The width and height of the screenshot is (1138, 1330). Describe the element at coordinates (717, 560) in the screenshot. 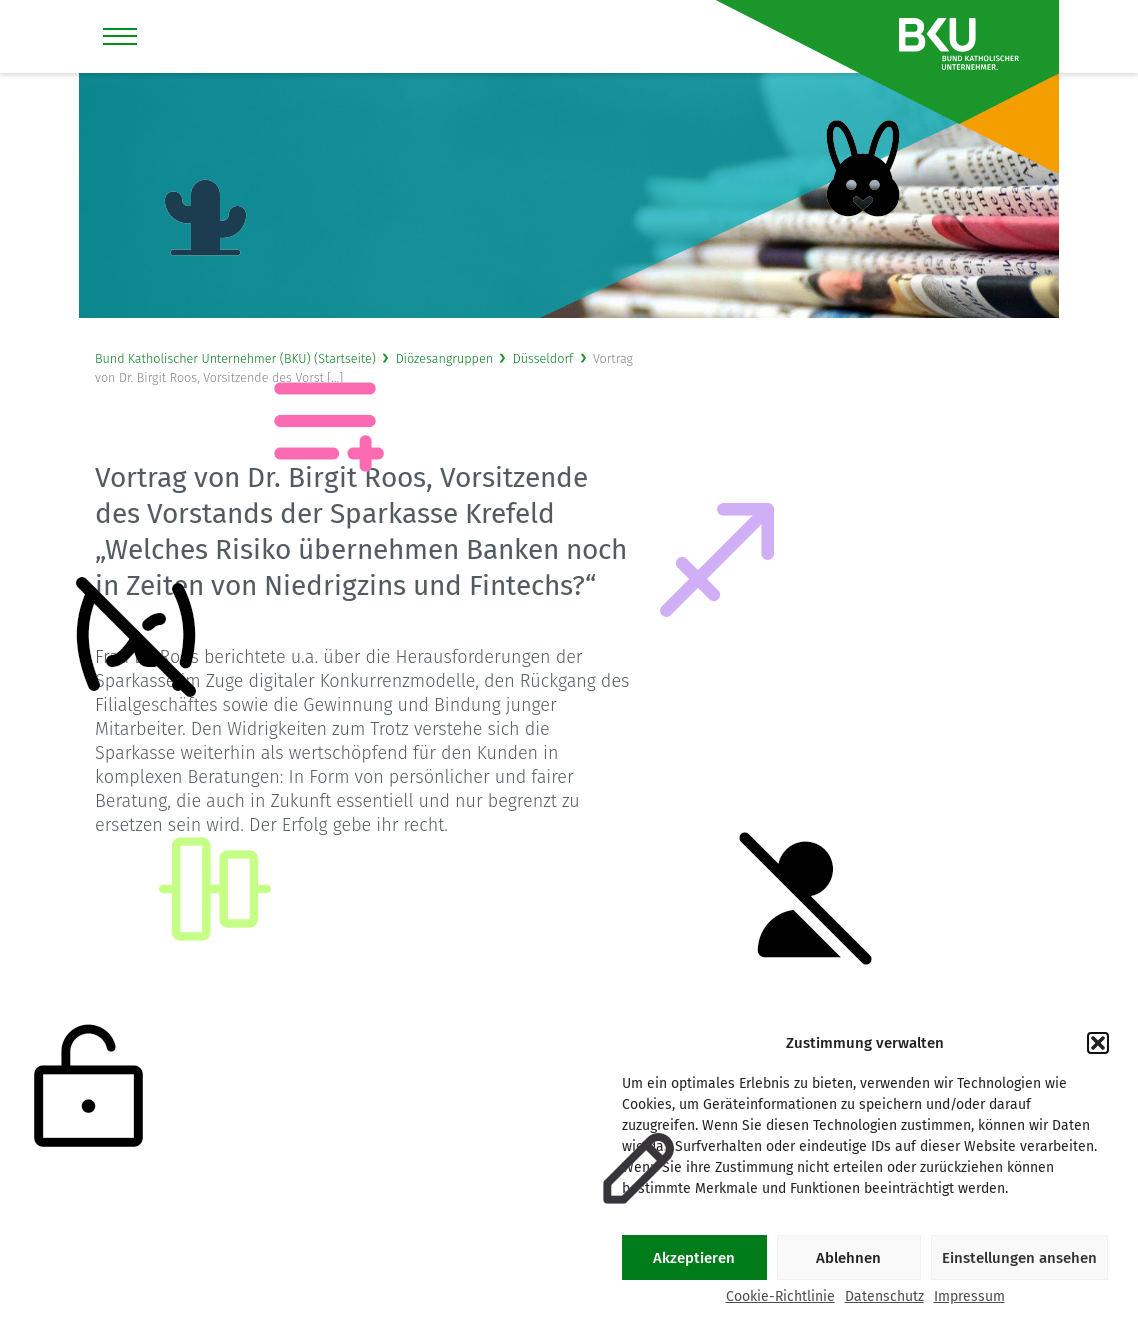

I see `sagittarius zodiac sign indicator` at that location.